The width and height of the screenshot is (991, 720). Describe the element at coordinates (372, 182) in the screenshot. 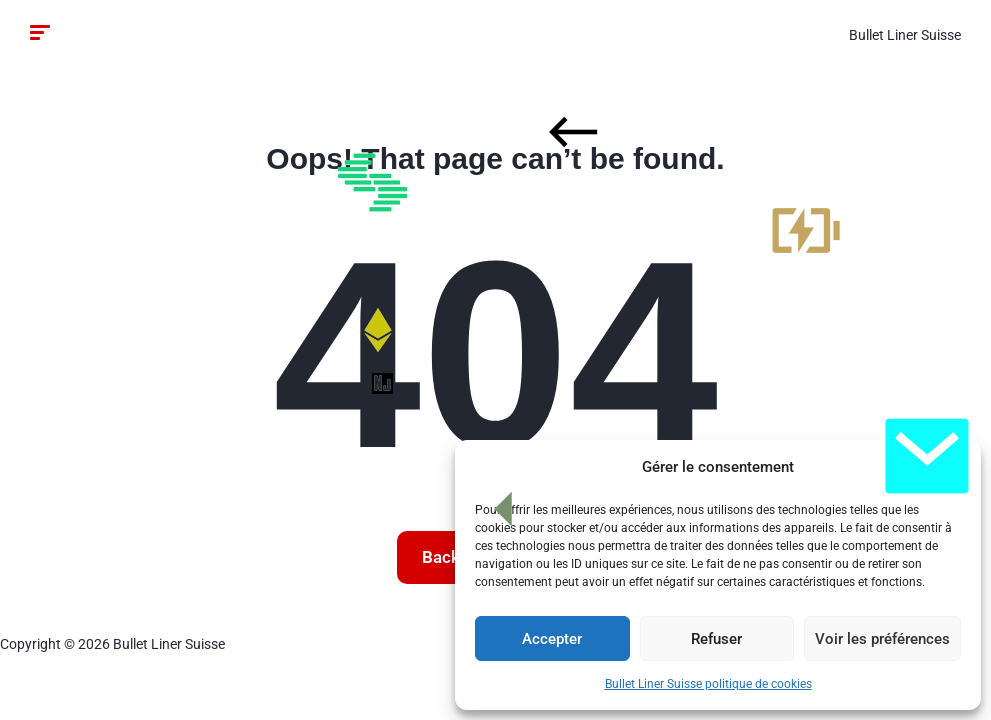

I see `Contentstack logo` at that location.